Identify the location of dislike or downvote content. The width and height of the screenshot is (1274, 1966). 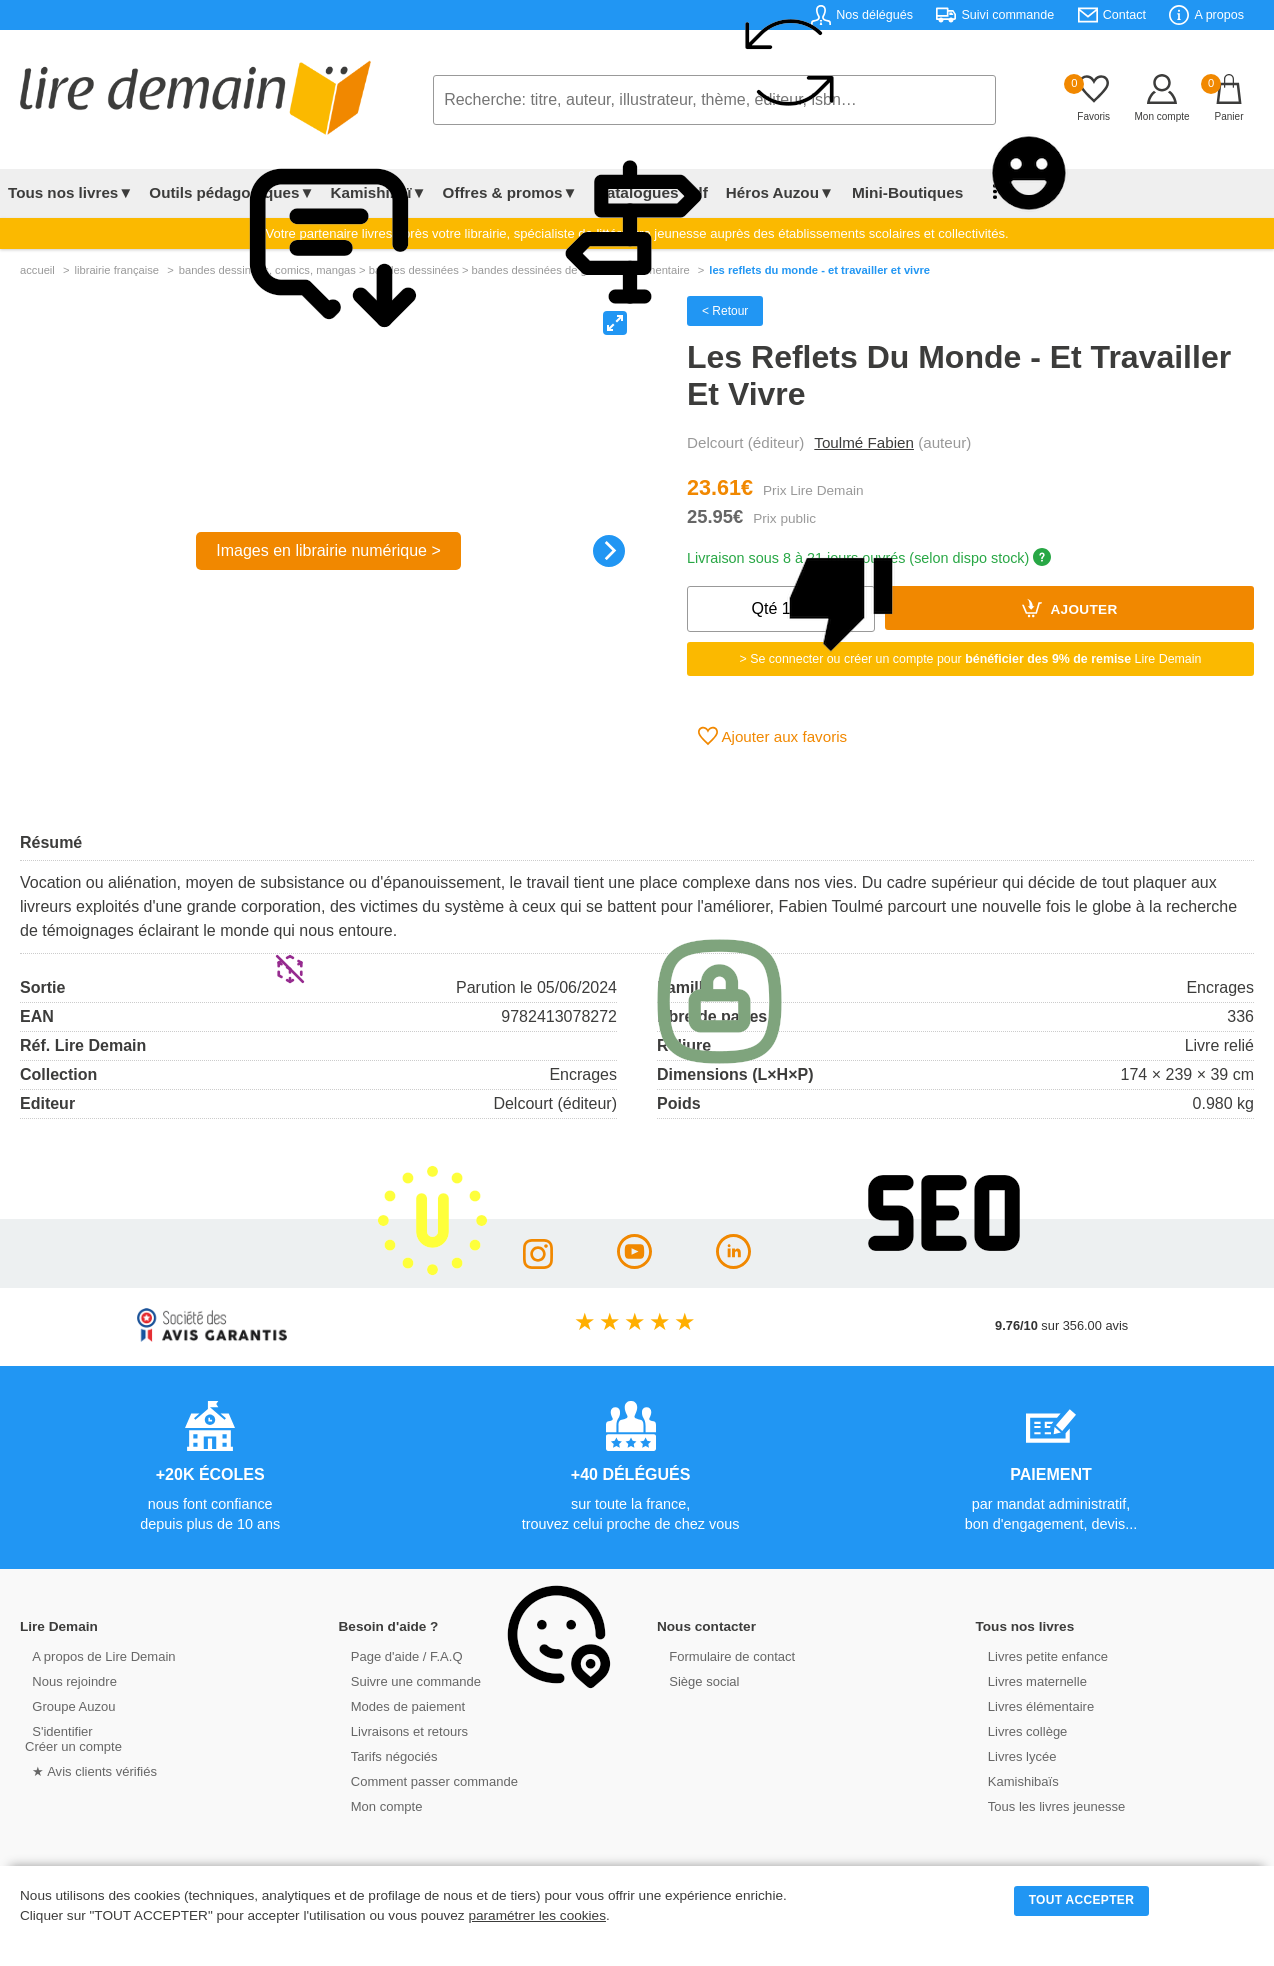
(841, 600).